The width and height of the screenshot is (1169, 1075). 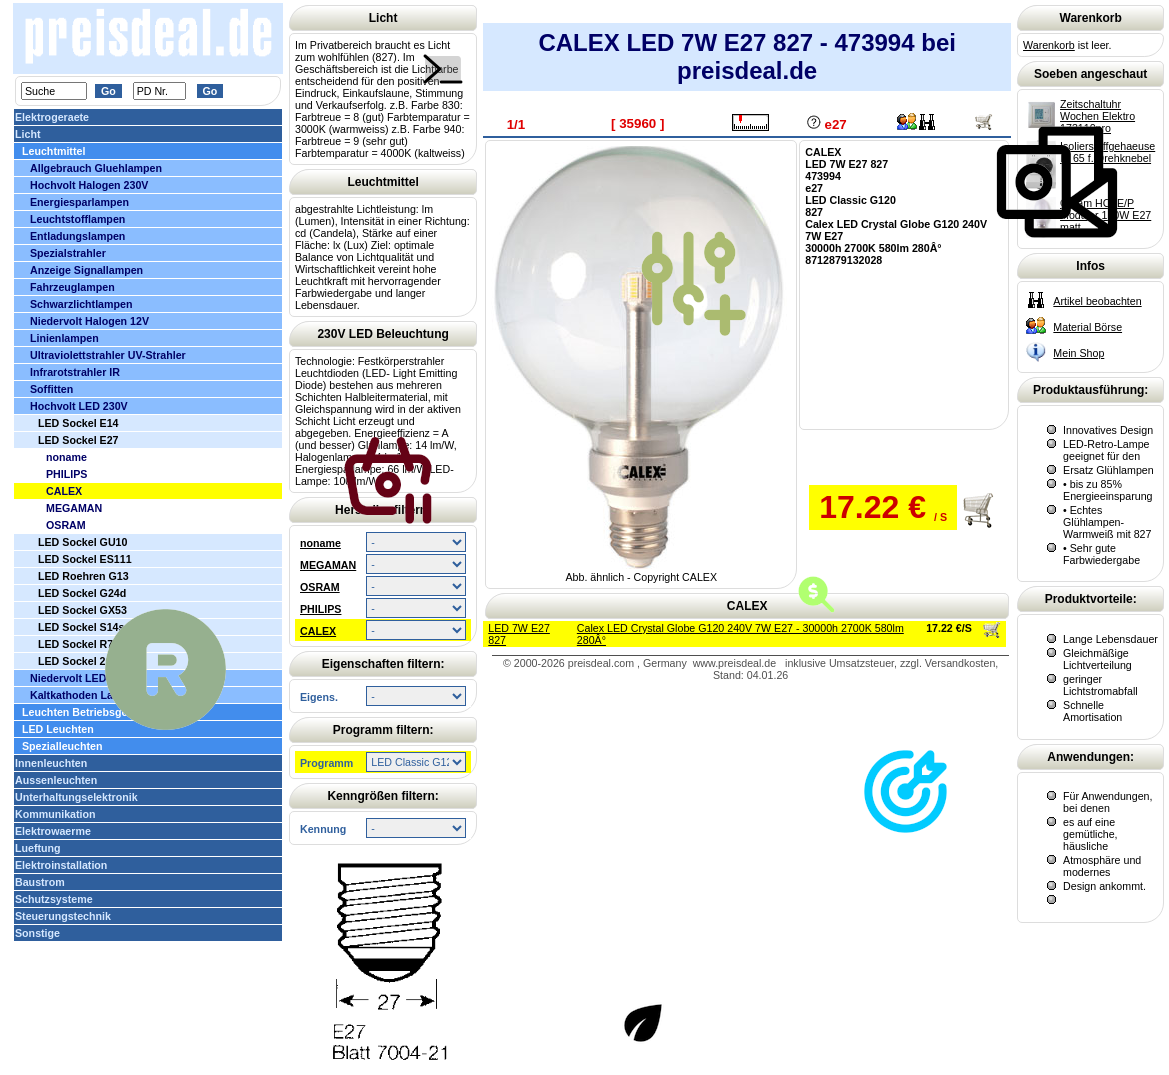 What do you see at coordinates (816, 594) in the screenshot?
I see `search for pricing or cost information` at bounding box center [816, 594].